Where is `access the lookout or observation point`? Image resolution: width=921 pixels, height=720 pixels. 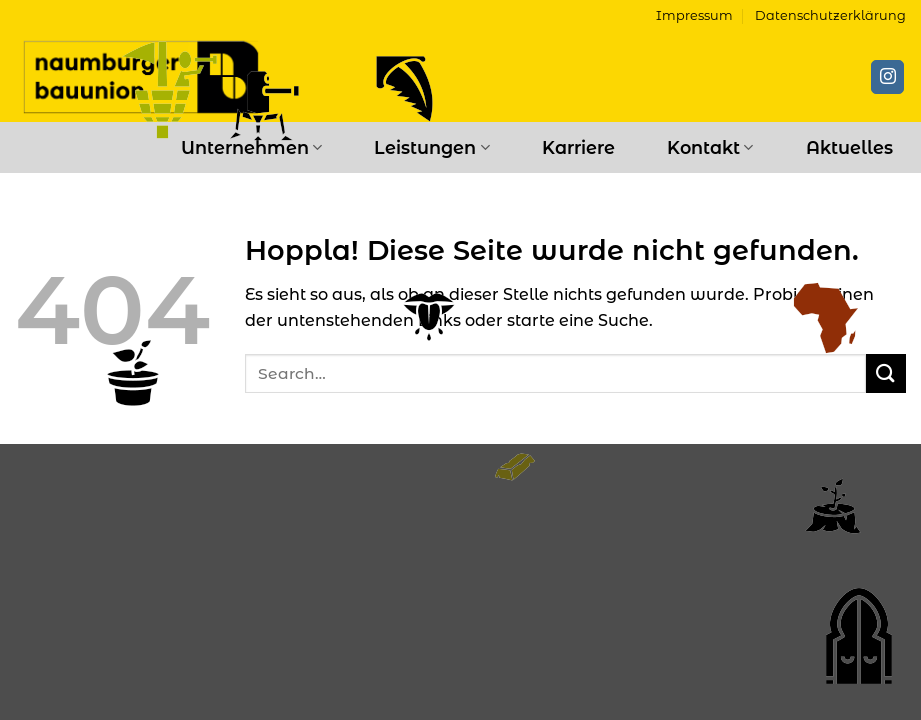
access the lookout or observation point is located at coordinates (169, 88).